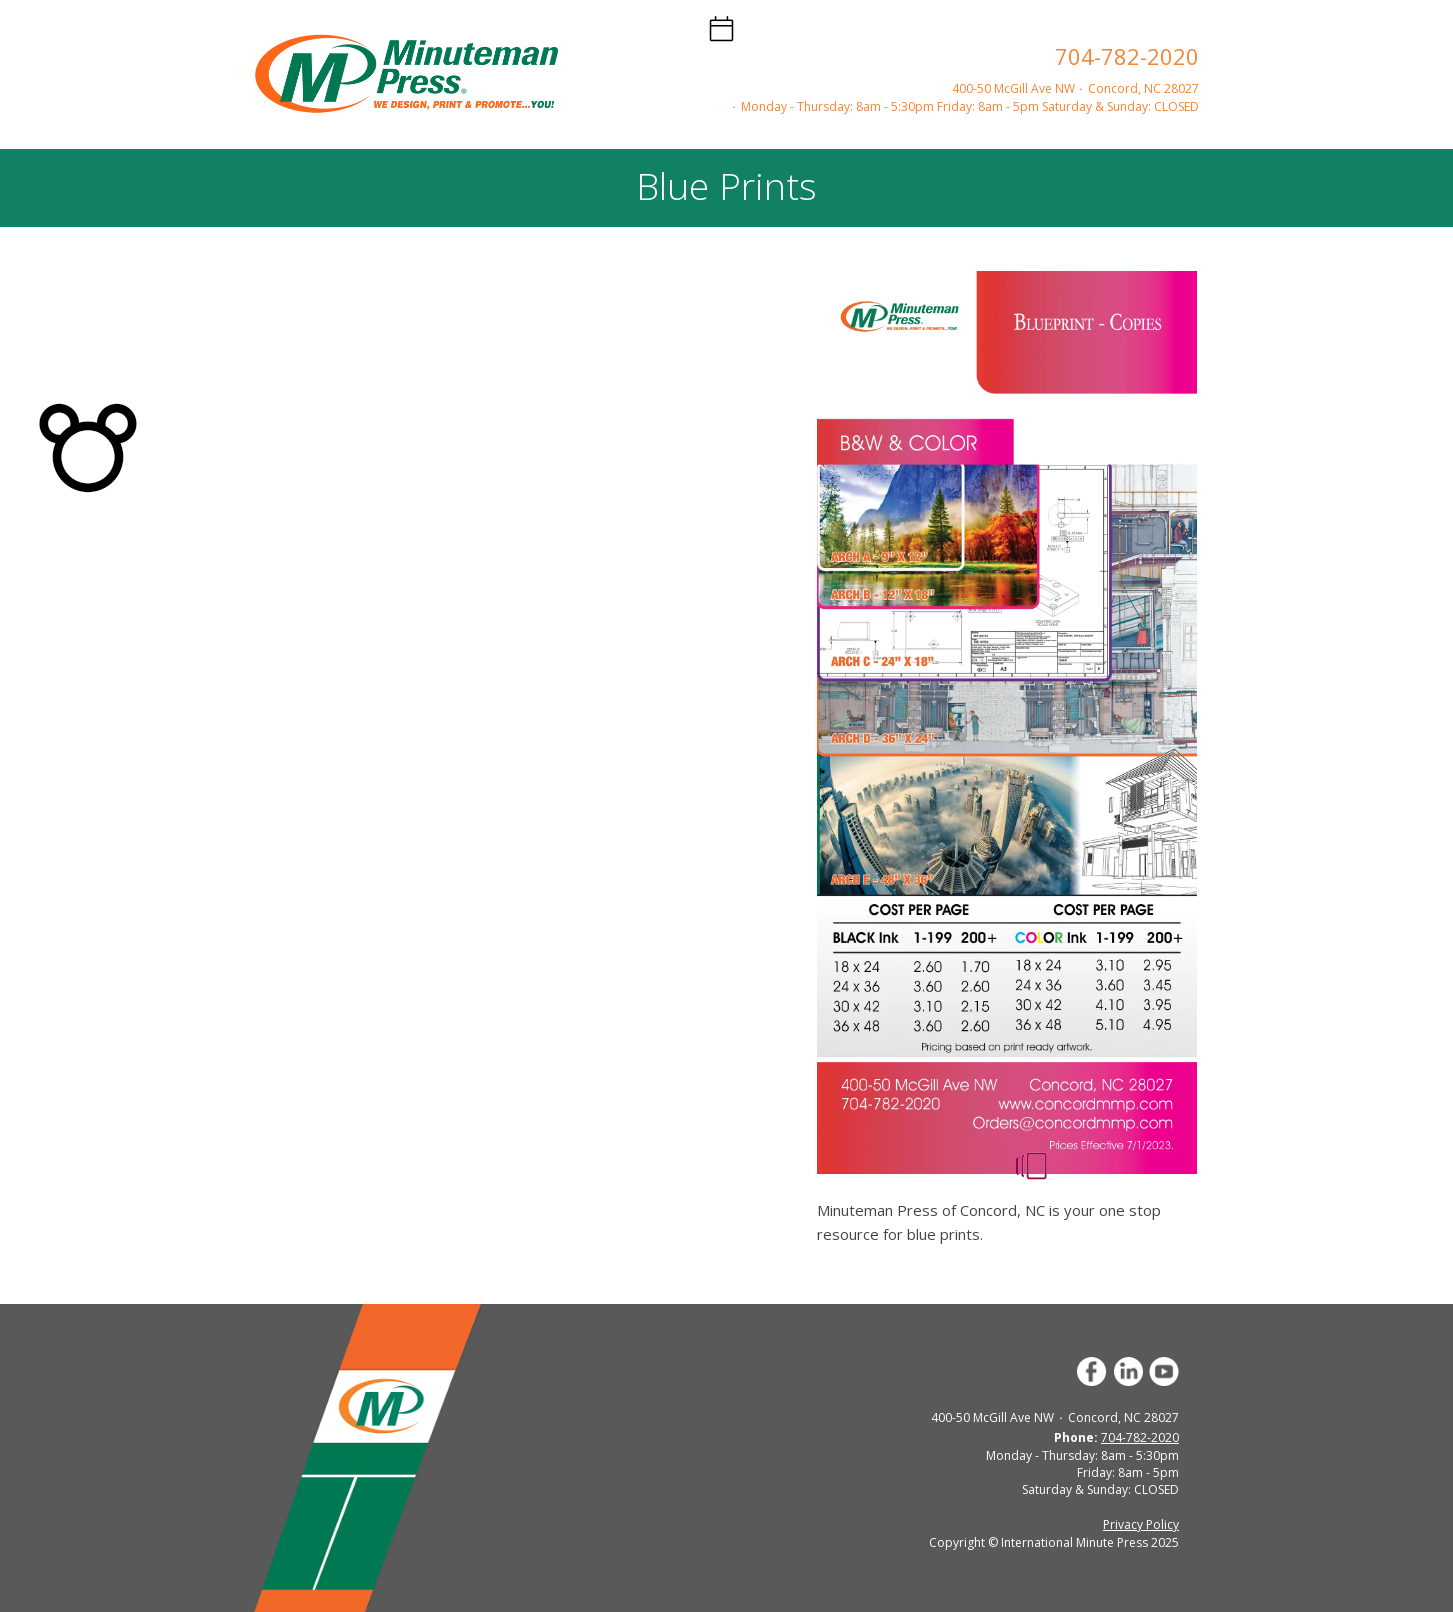 The height and width of the screenshot is (1612, 1453). Describe the element at coordinates (88, 448) in the screenshot. I see `access disney-related content or apps` at that location.